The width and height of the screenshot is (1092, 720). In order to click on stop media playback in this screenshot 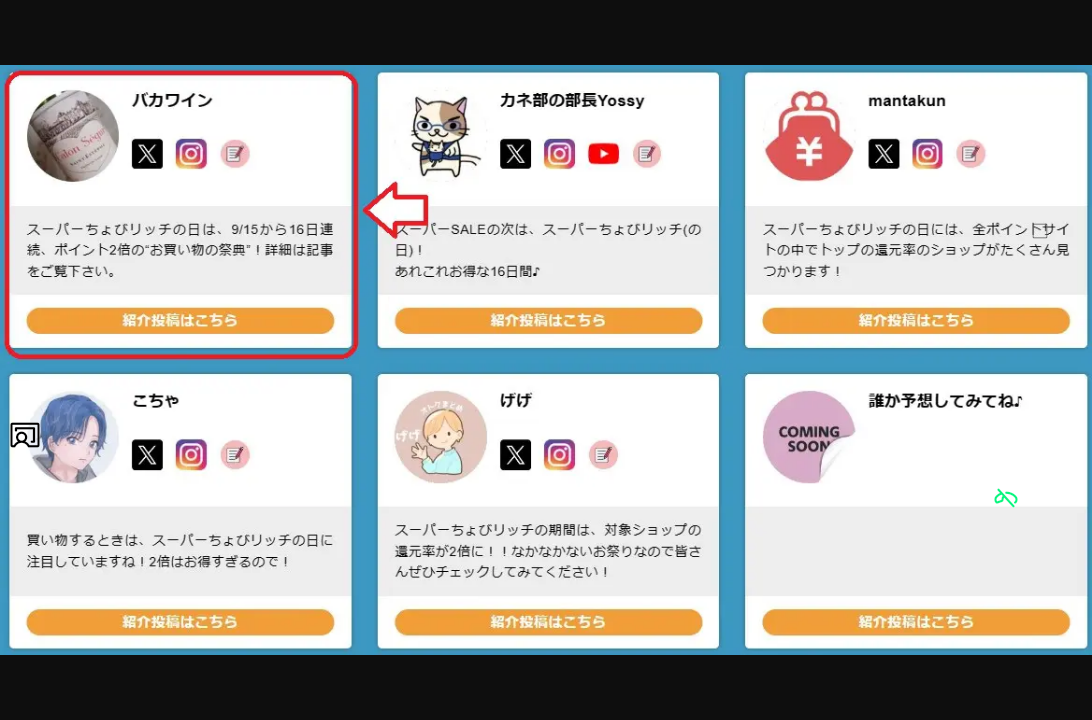, I will do `click(1040, 231)`.